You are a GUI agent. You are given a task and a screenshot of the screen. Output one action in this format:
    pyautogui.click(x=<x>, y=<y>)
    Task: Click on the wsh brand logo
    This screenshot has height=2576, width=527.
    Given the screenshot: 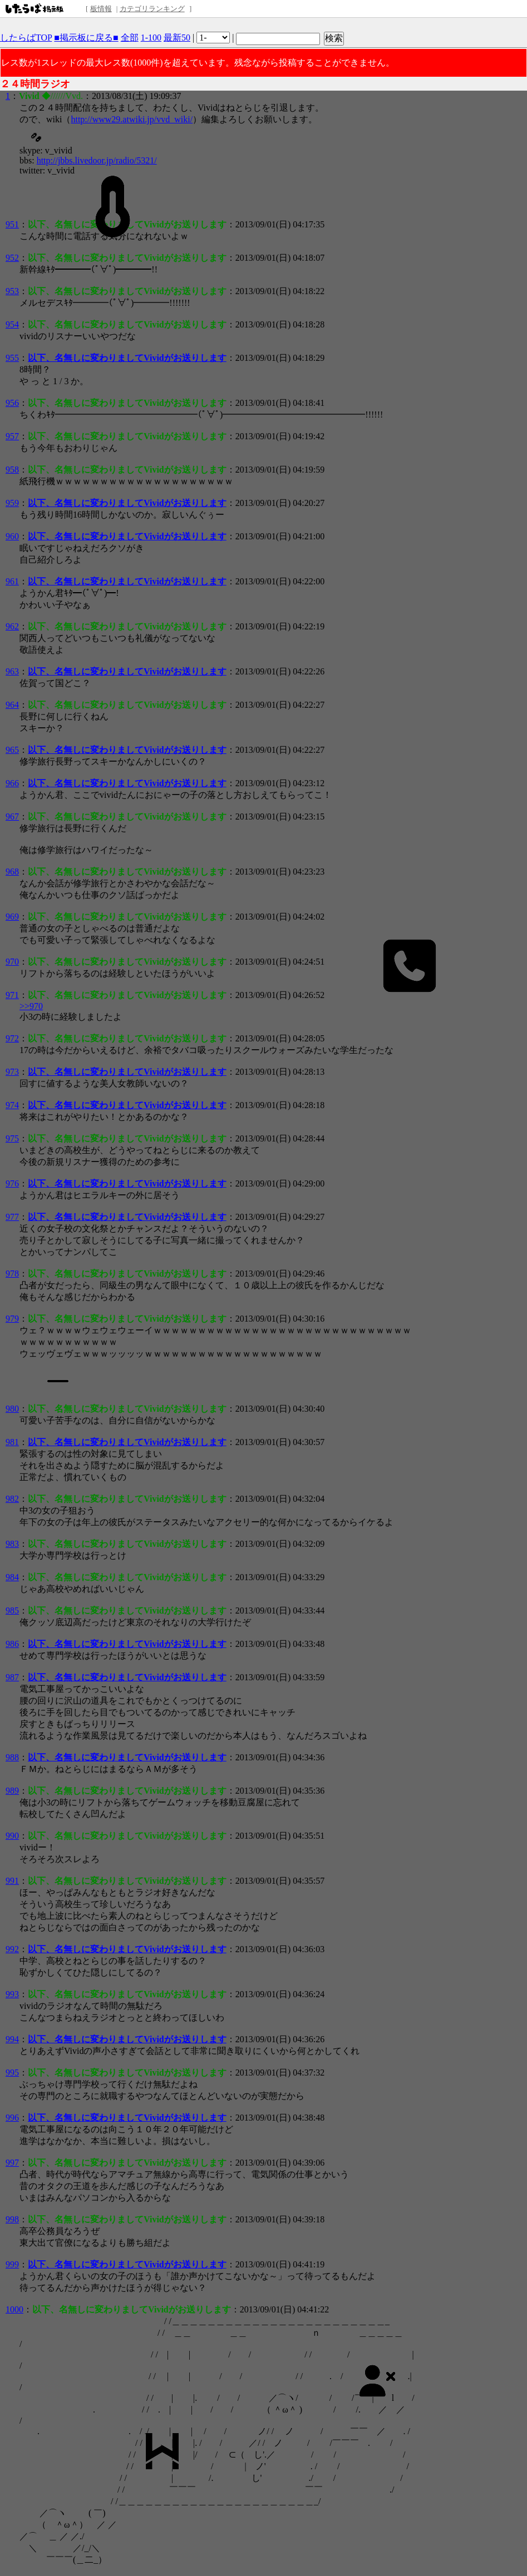 What is the action you would take?
    pyautogui.click(x=162, y=2451)
    